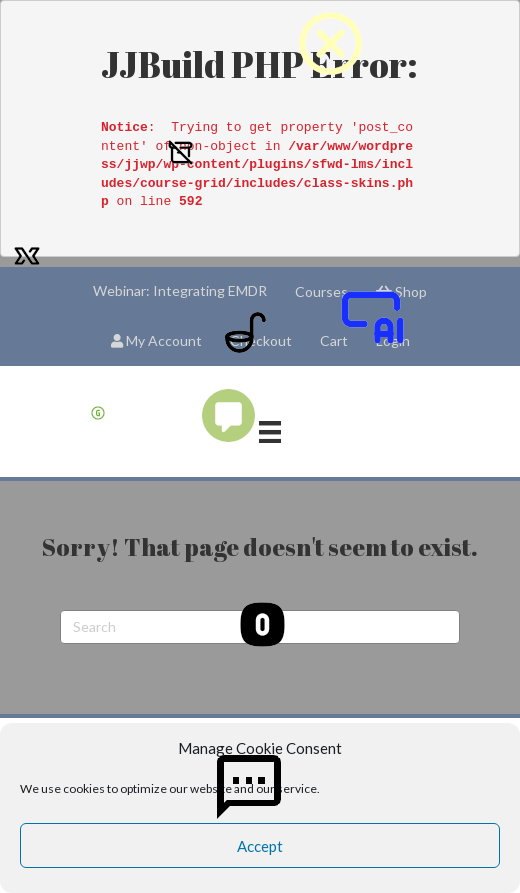  Describe the element at coordinates (262, 624) in the screenshot. I see `indicates zero items or notifications` at that location.